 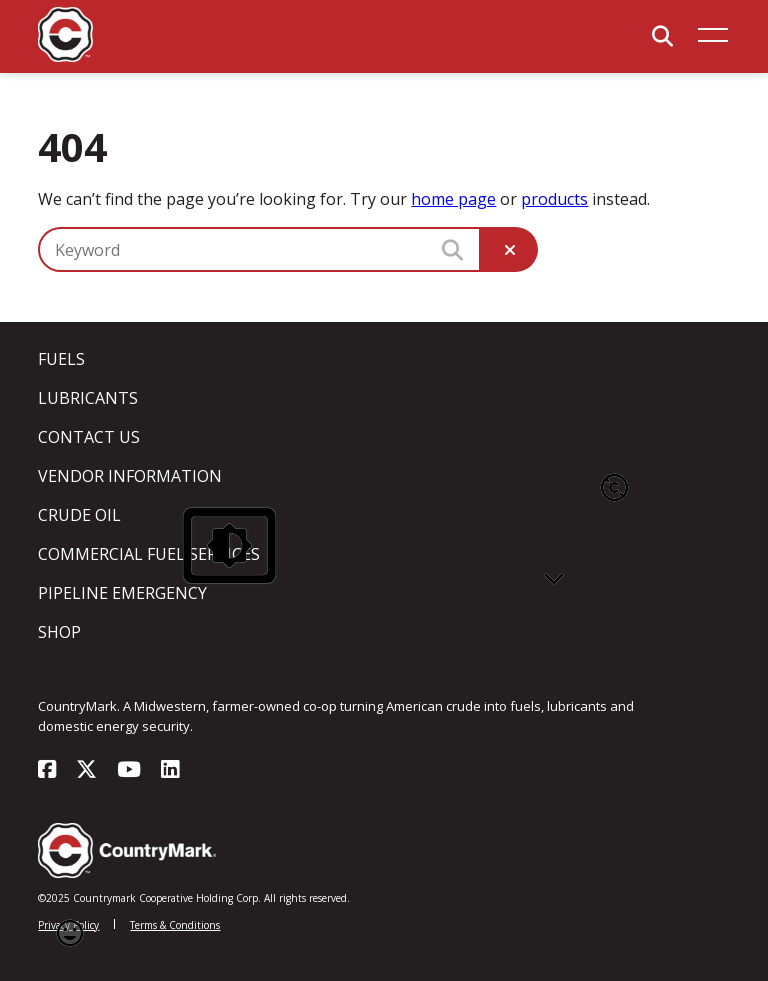 I want to click on adjust display brightness settings, so click(x=229, y=545).